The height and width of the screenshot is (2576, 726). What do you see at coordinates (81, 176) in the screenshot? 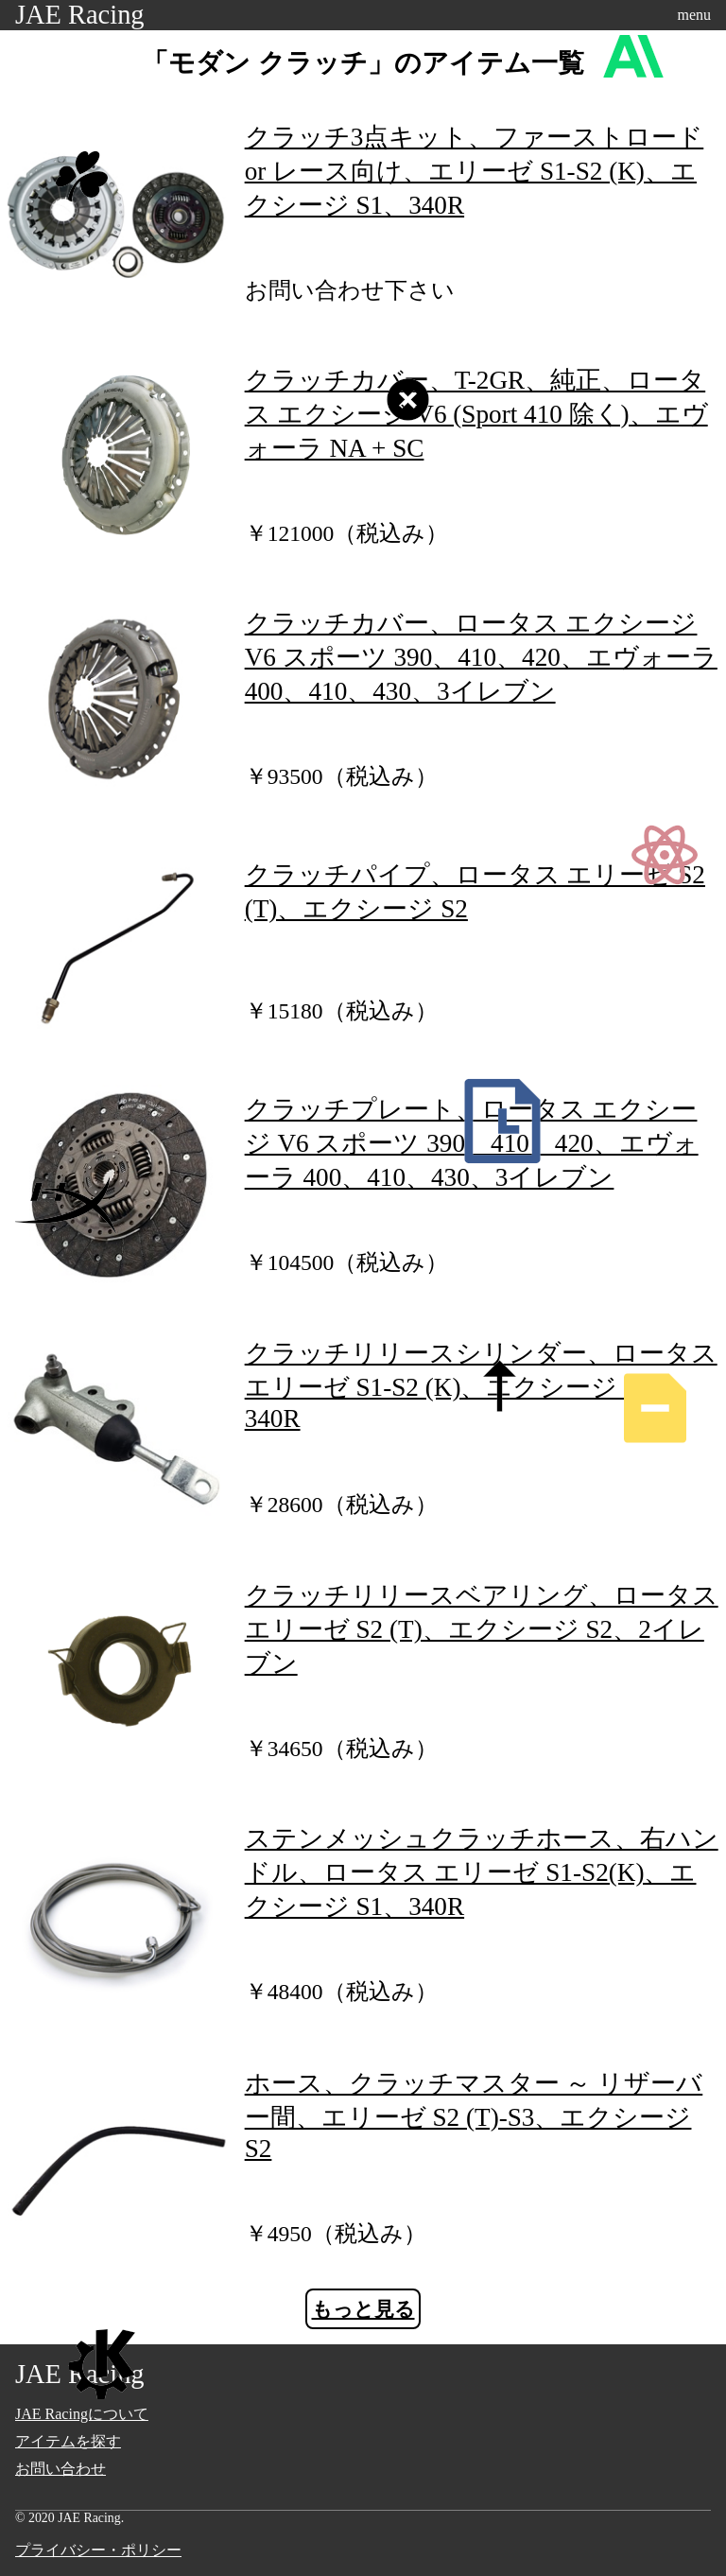
I see `aer lingus airline logo` at bounding box center [81, 176].